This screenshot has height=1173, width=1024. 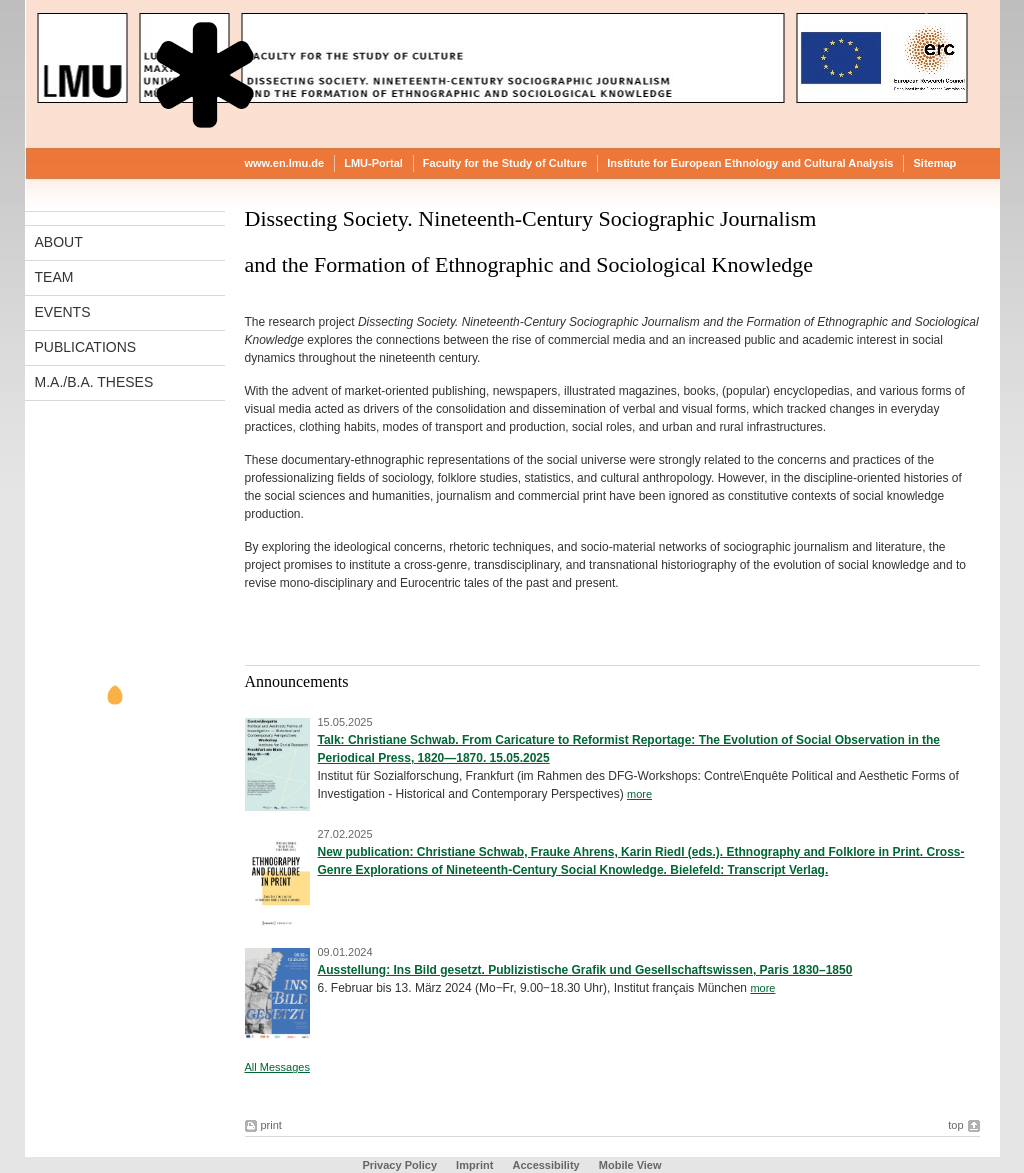 I want to click on indicates egg or egg-related content, so click(x=115, y=695).